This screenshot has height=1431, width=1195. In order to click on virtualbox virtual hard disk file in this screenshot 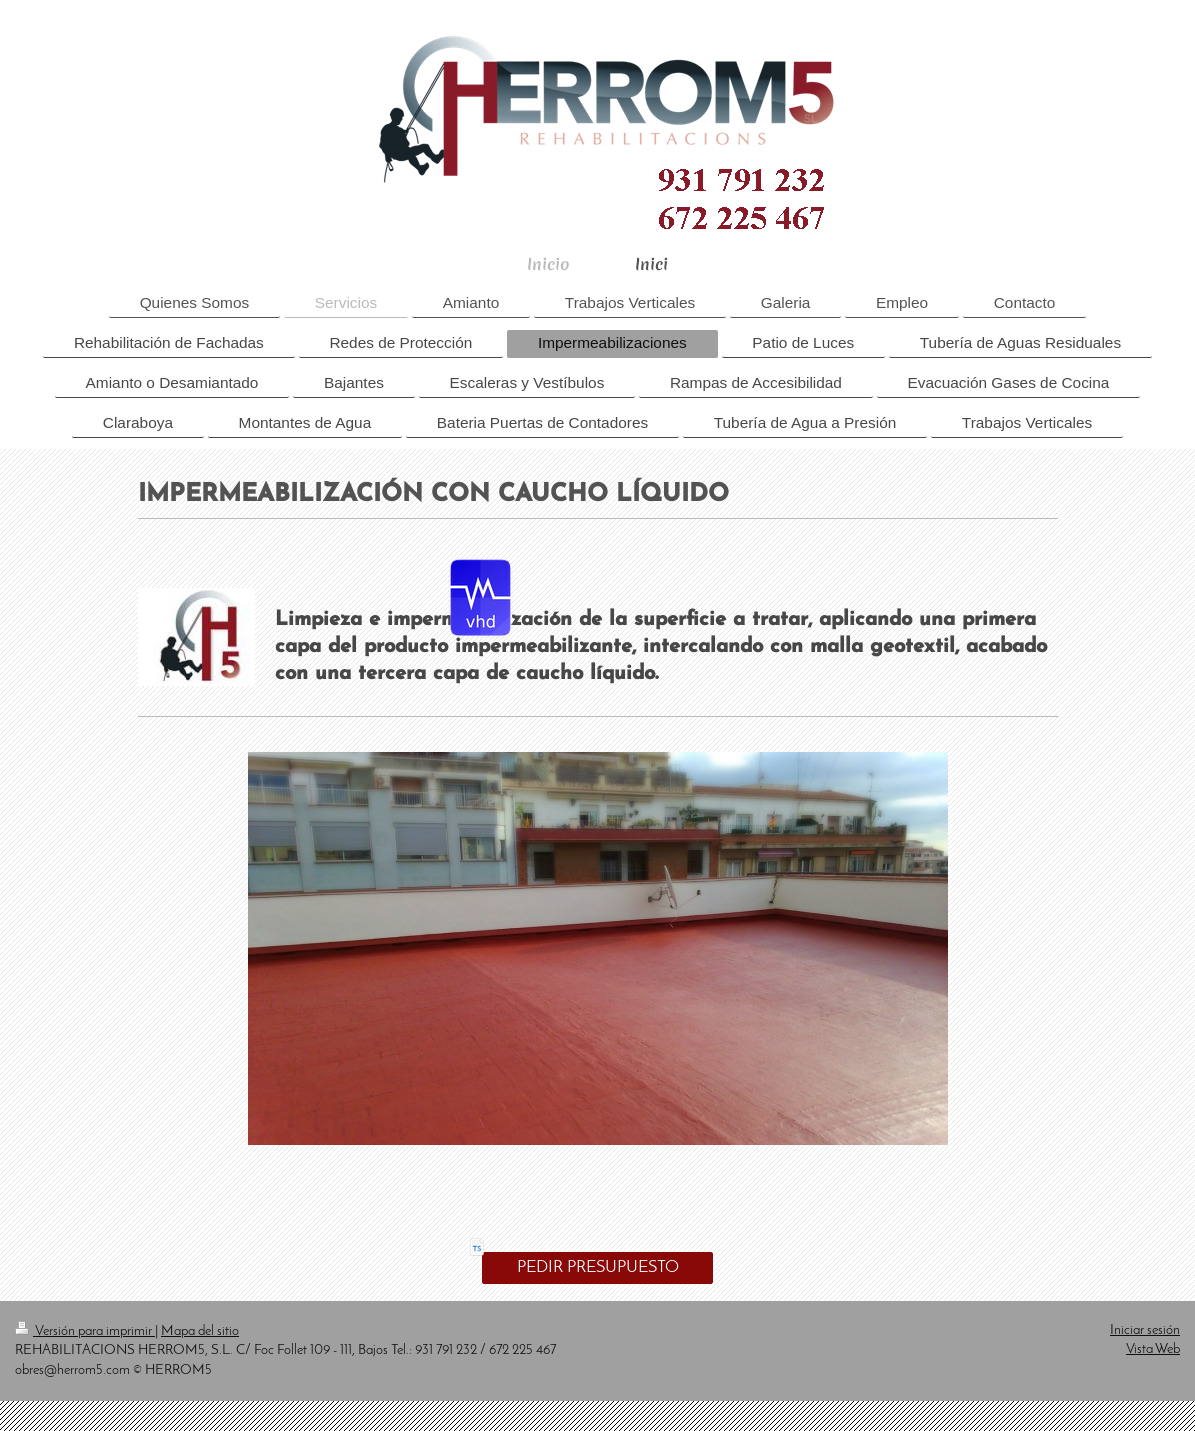, I will do `click(480, 597)`.